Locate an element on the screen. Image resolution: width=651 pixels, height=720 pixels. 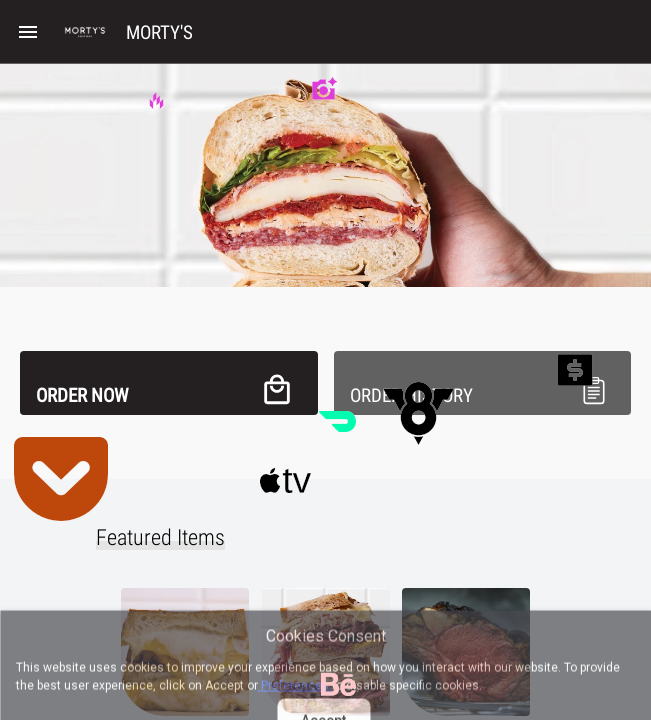
open the Apple TV app is located at coordinates (285, 480).